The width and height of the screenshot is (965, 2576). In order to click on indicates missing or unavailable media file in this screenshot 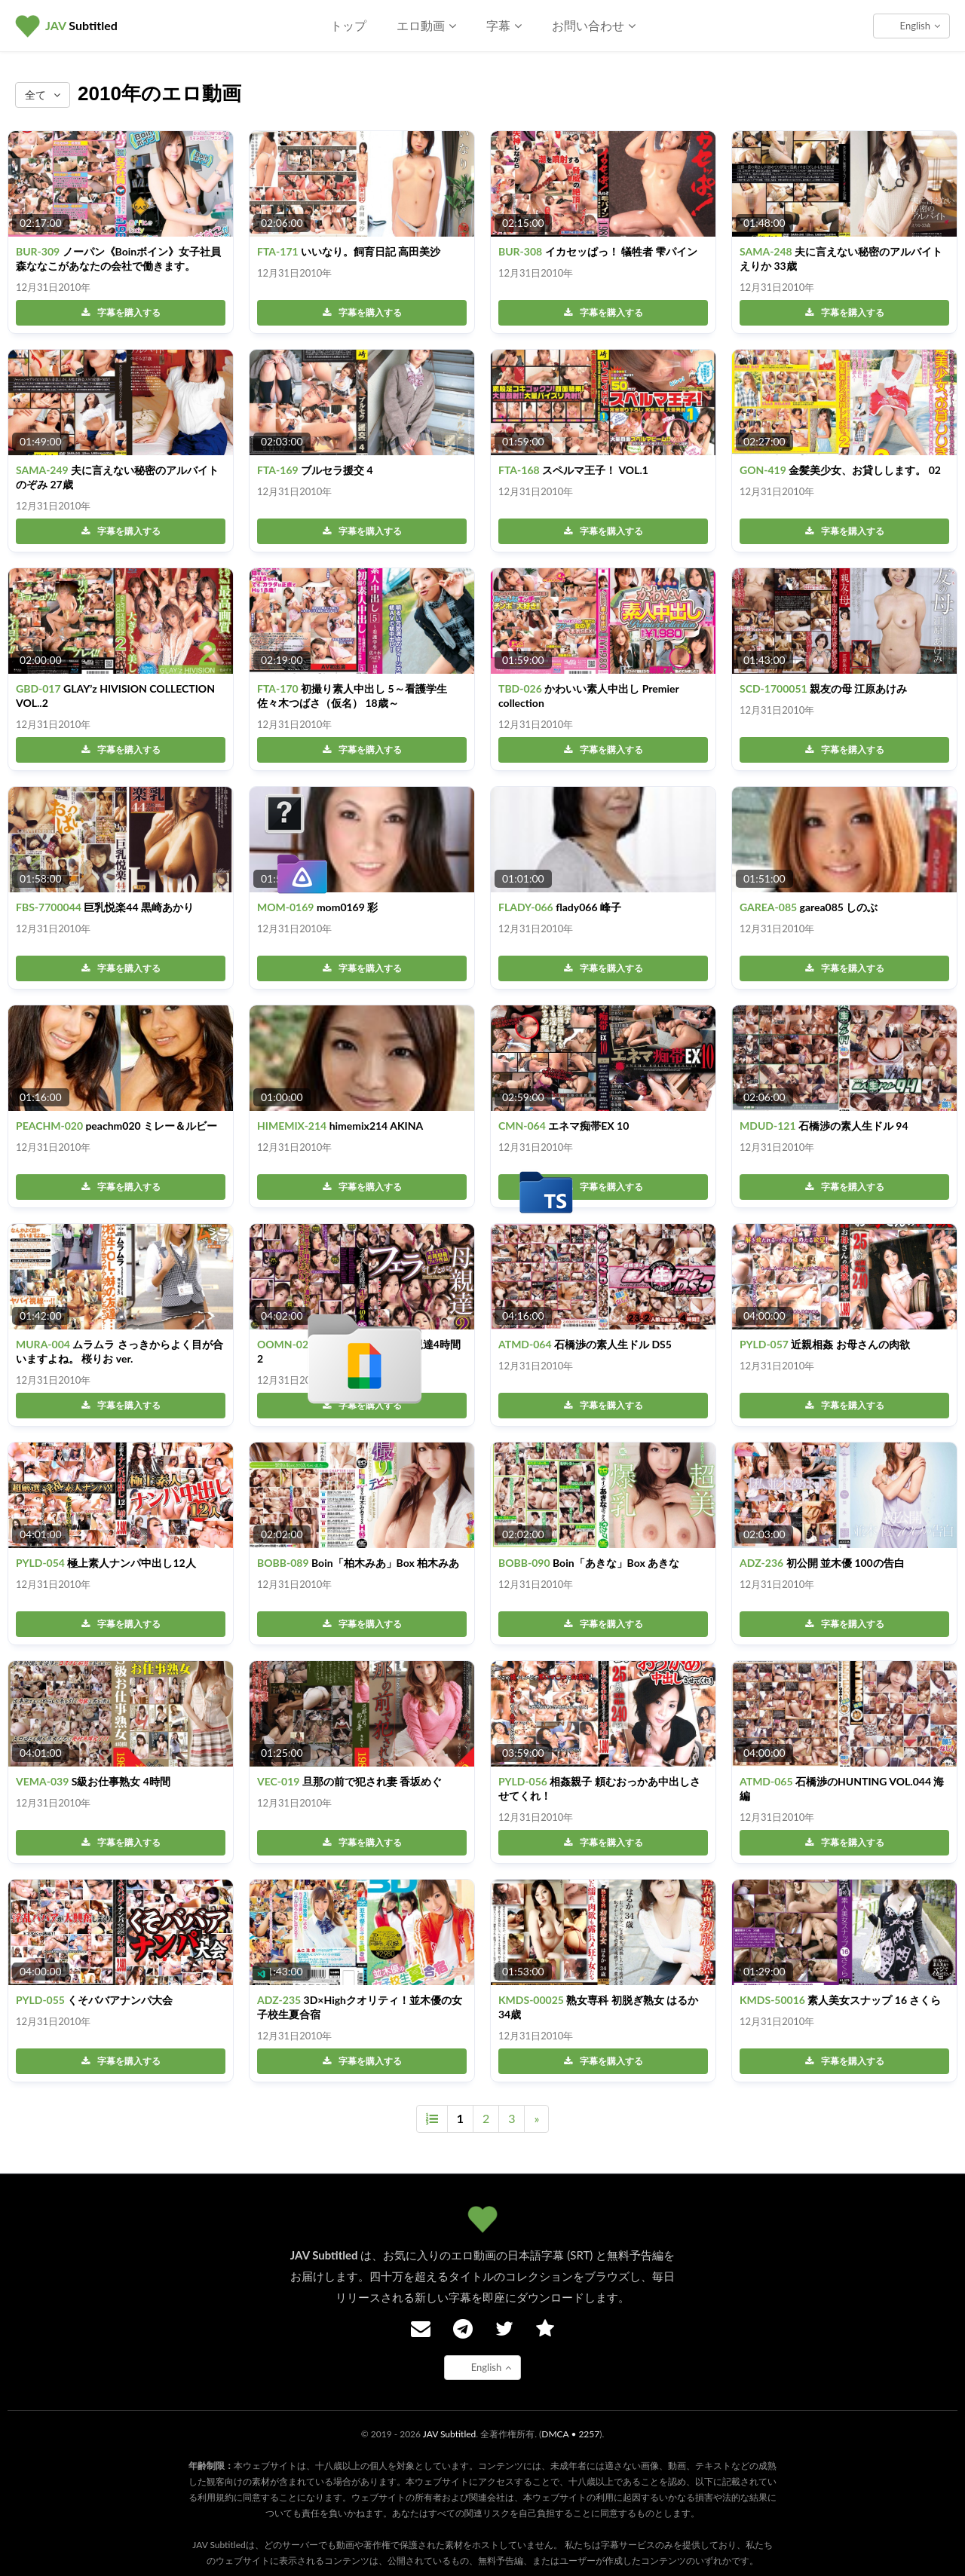, I will do `click(284, 813)`.